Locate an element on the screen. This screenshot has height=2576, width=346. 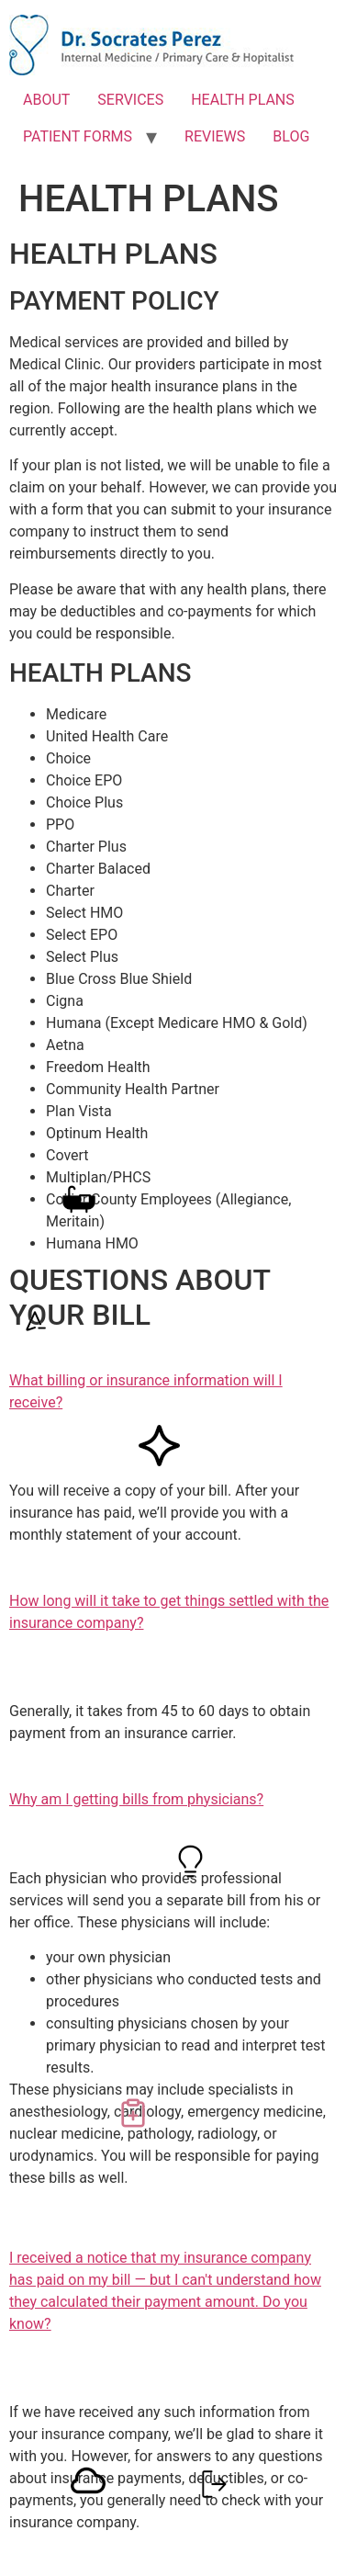
sign out of your account is located at coordinates (214, 2484).